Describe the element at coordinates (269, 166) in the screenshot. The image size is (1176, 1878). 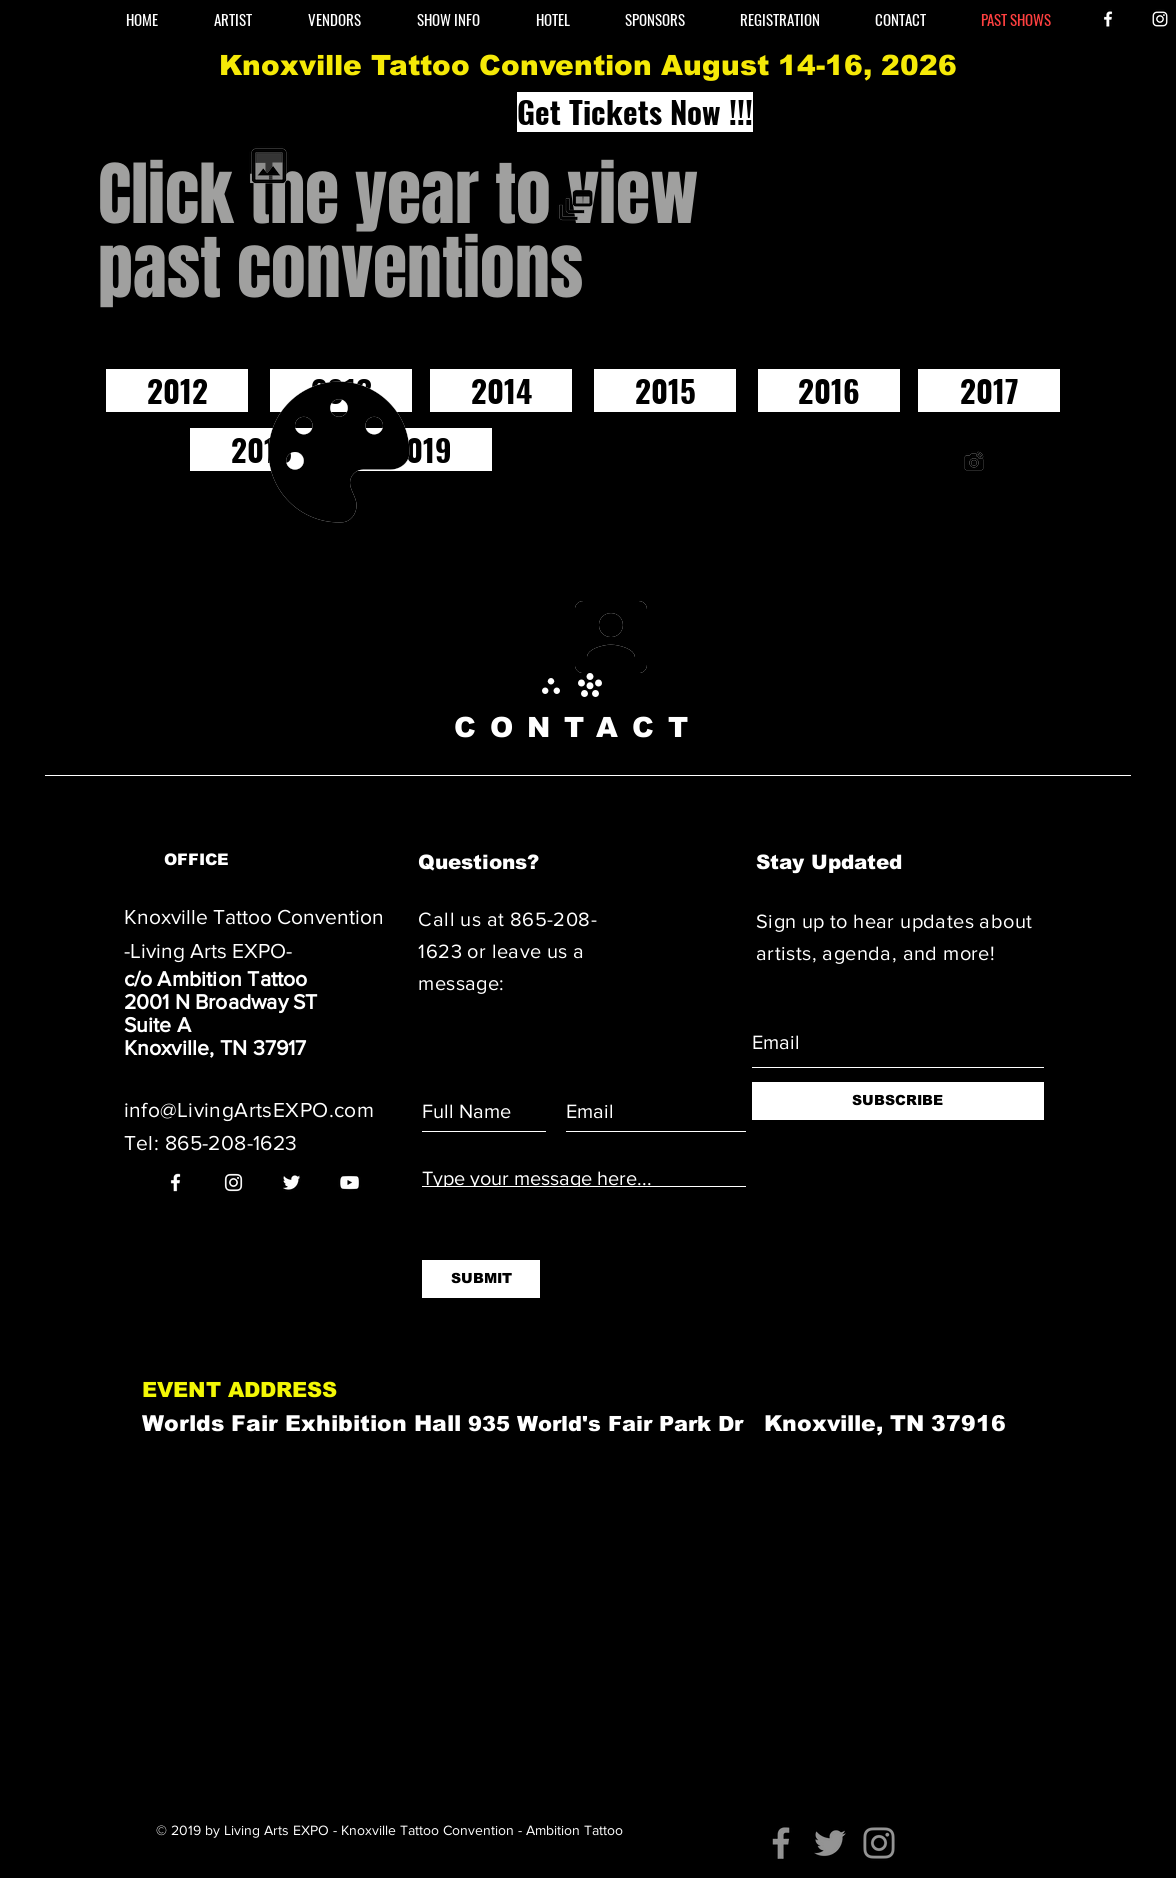
I see `insert or add a photo to your content` at that location.